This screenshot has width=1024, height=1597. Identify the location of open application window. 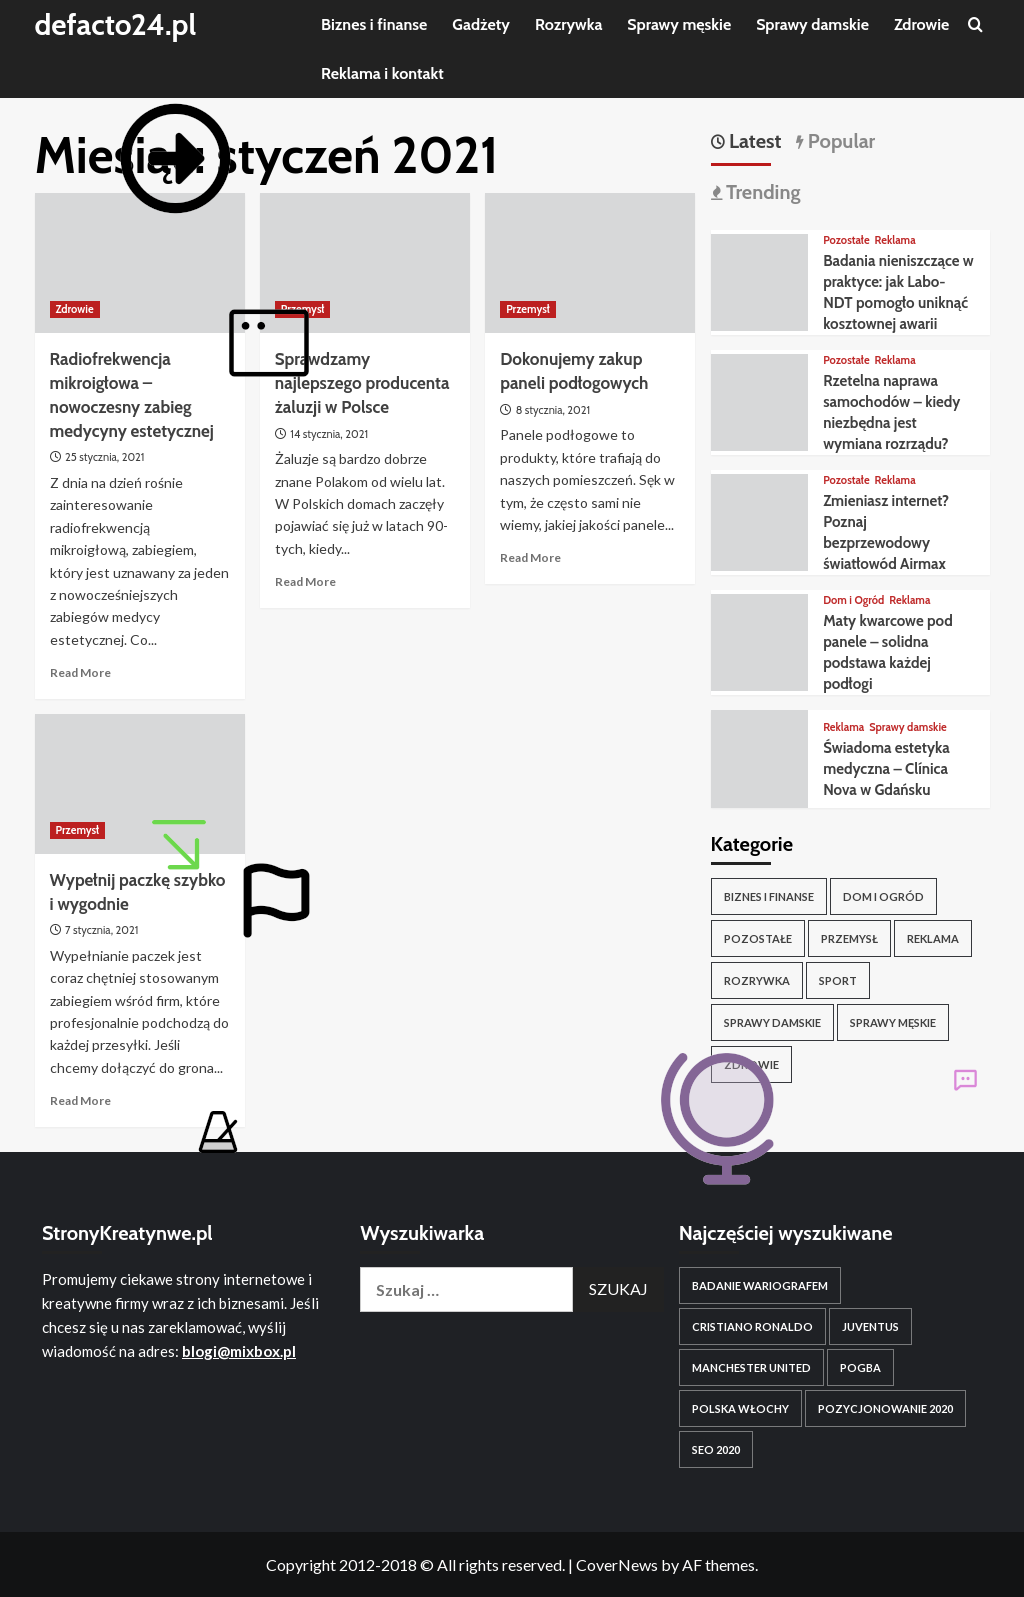
(269, 343).